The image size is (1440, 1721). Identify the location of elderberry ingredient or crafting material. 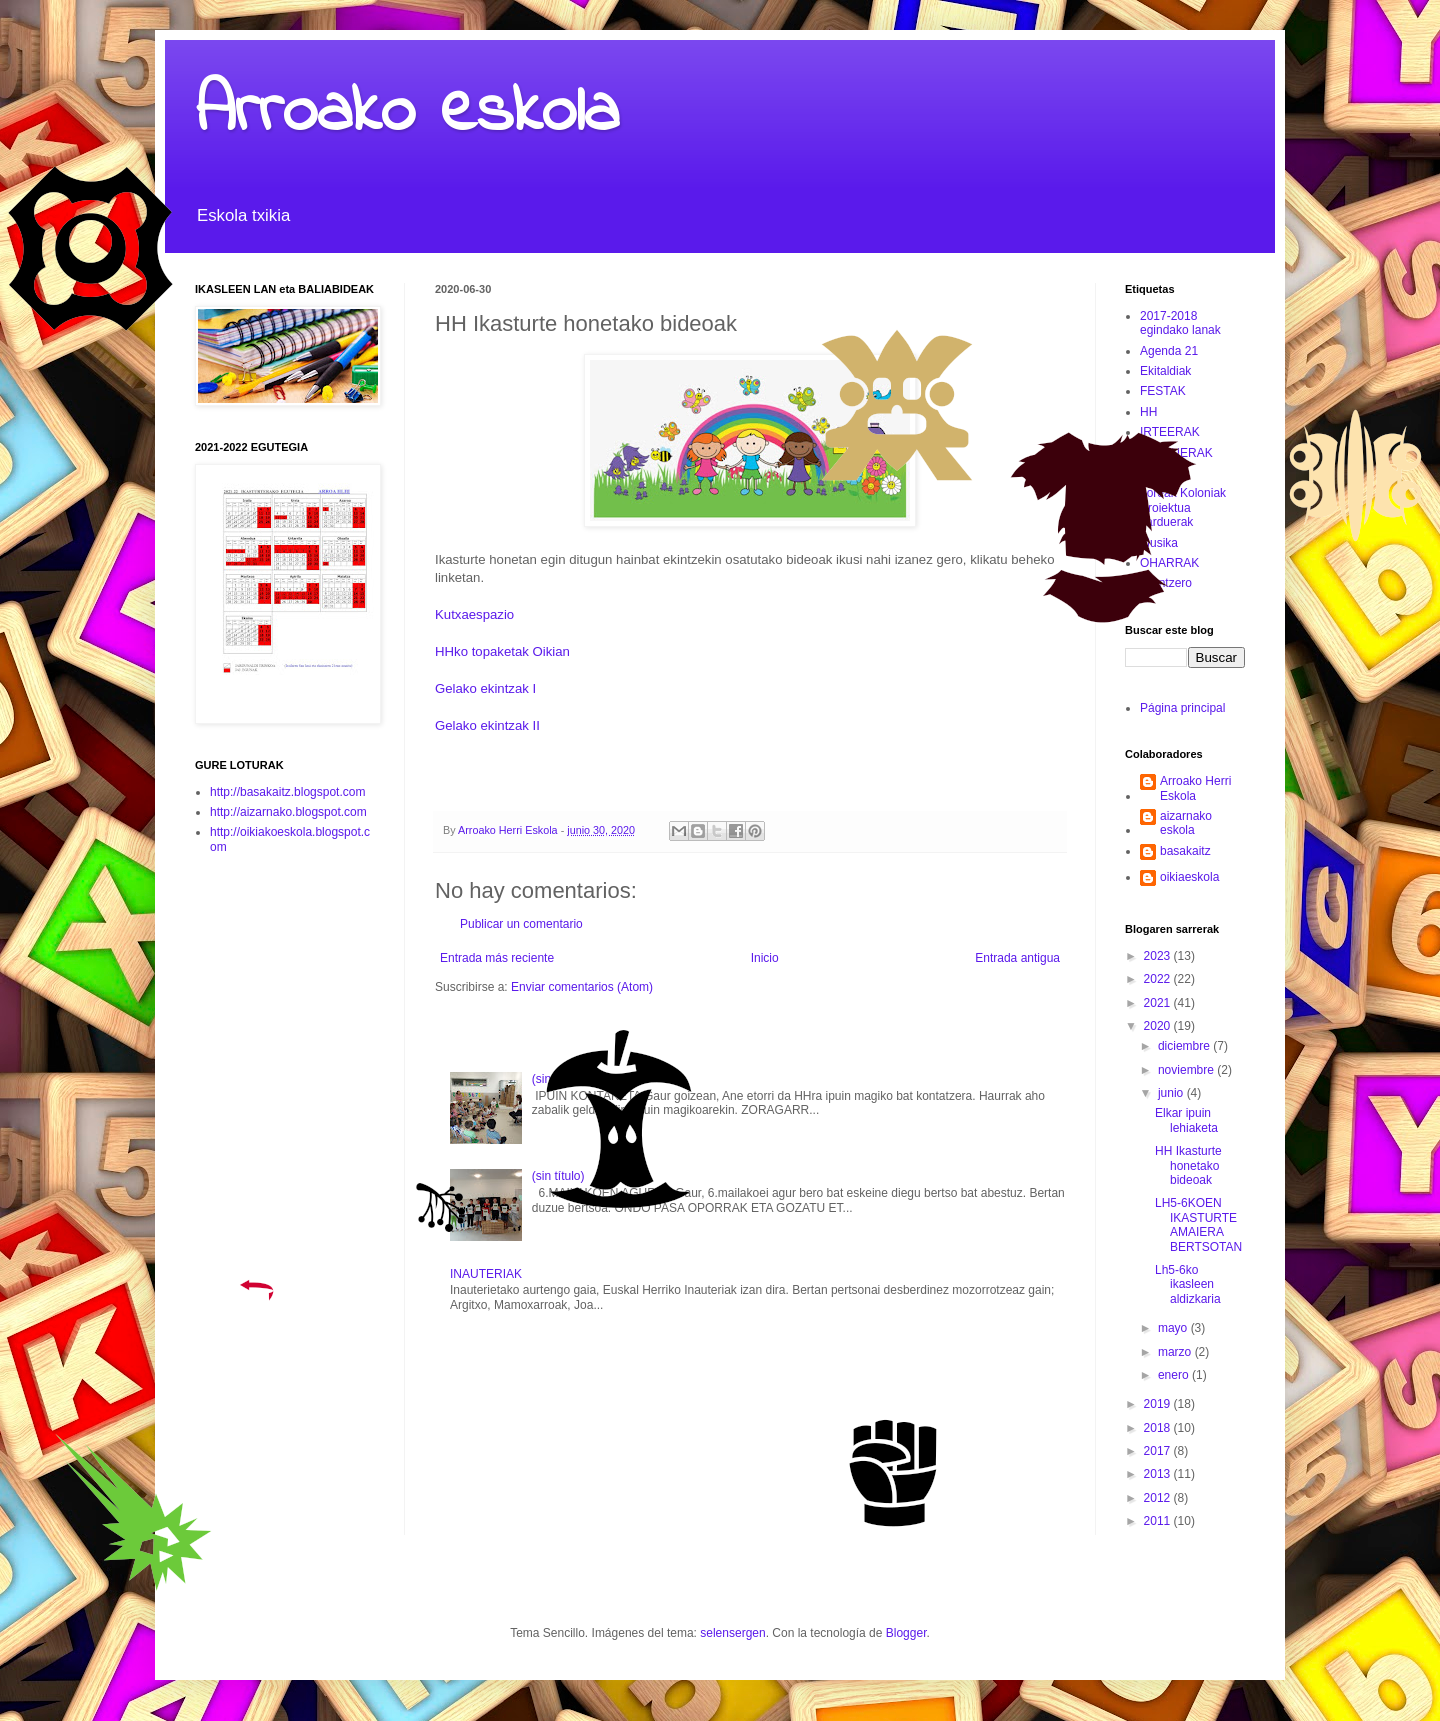
(440, 1206).